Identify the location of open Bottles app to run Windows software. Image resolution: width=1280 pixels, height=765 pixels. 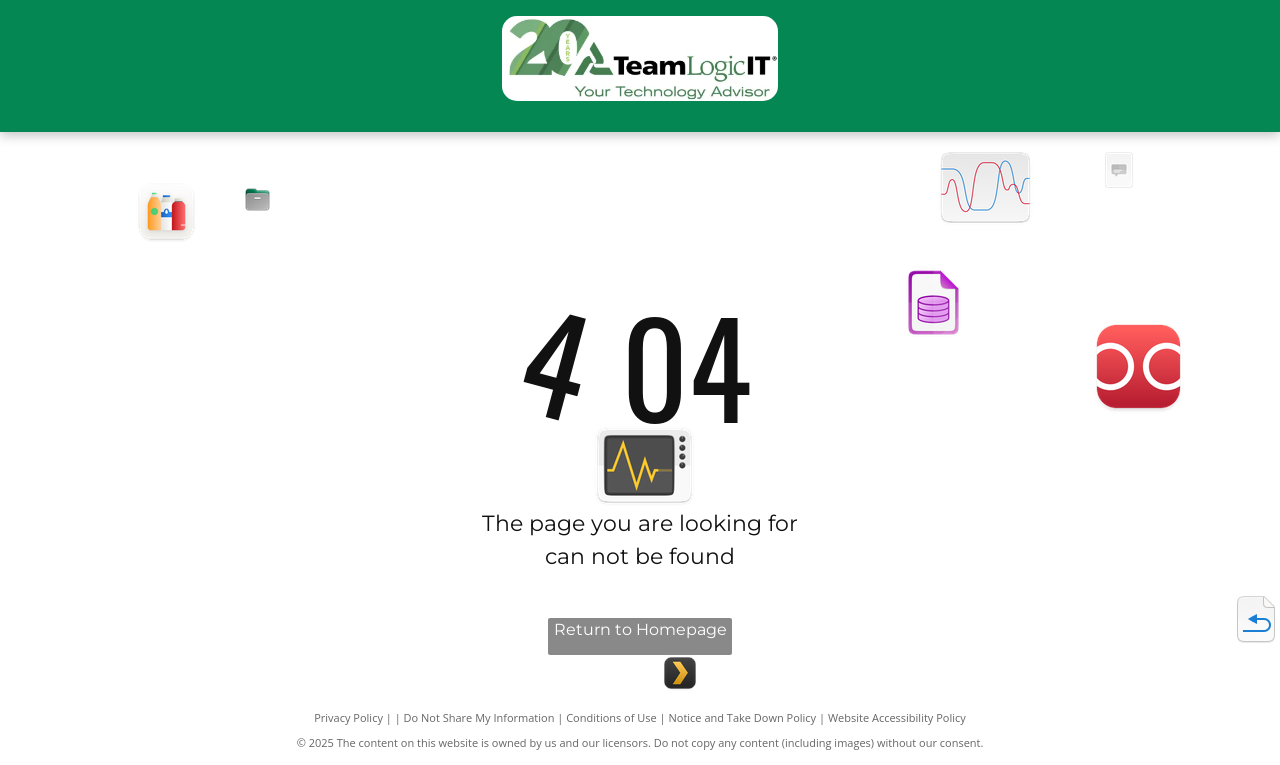
(166, 211).